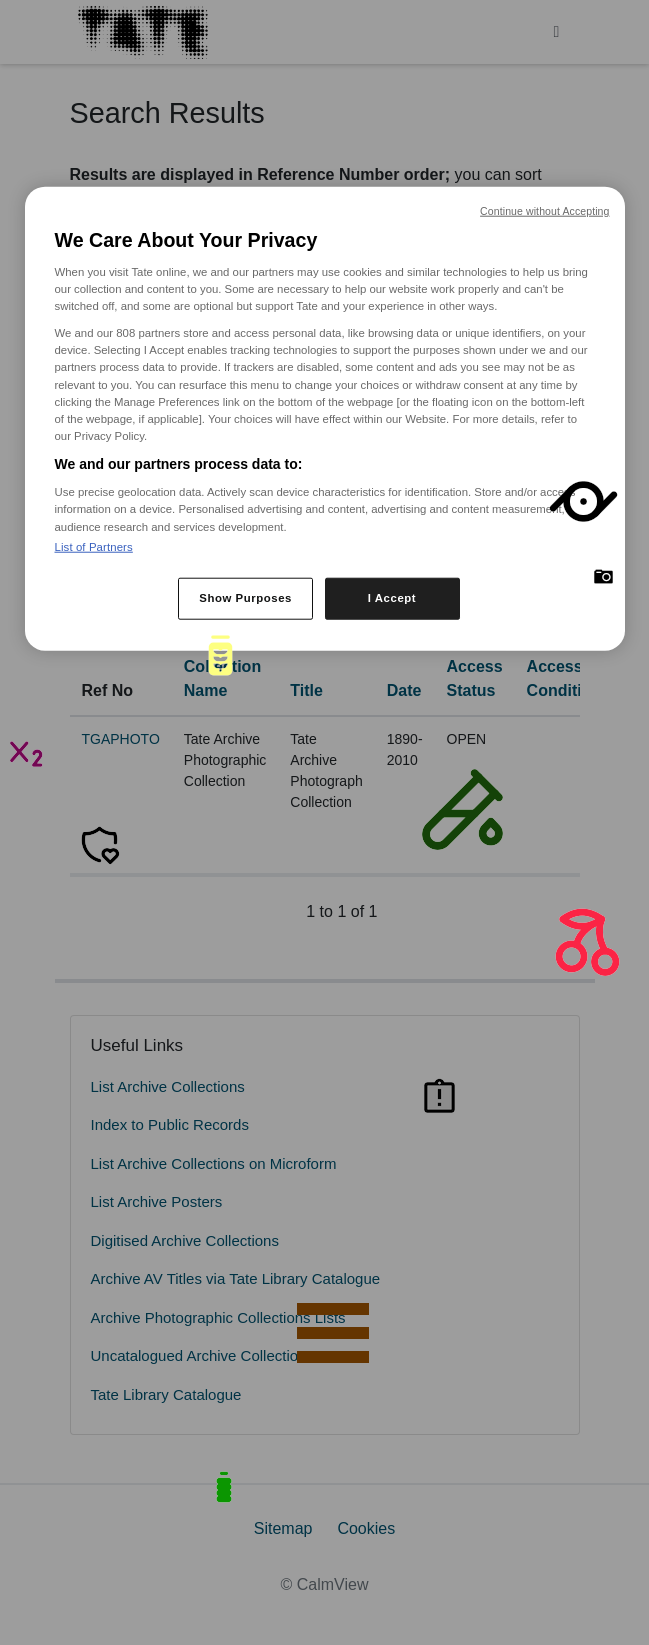  Describe the element at coordinates (224, 1487) in the screenshot. I see `track your water intake` at that location.